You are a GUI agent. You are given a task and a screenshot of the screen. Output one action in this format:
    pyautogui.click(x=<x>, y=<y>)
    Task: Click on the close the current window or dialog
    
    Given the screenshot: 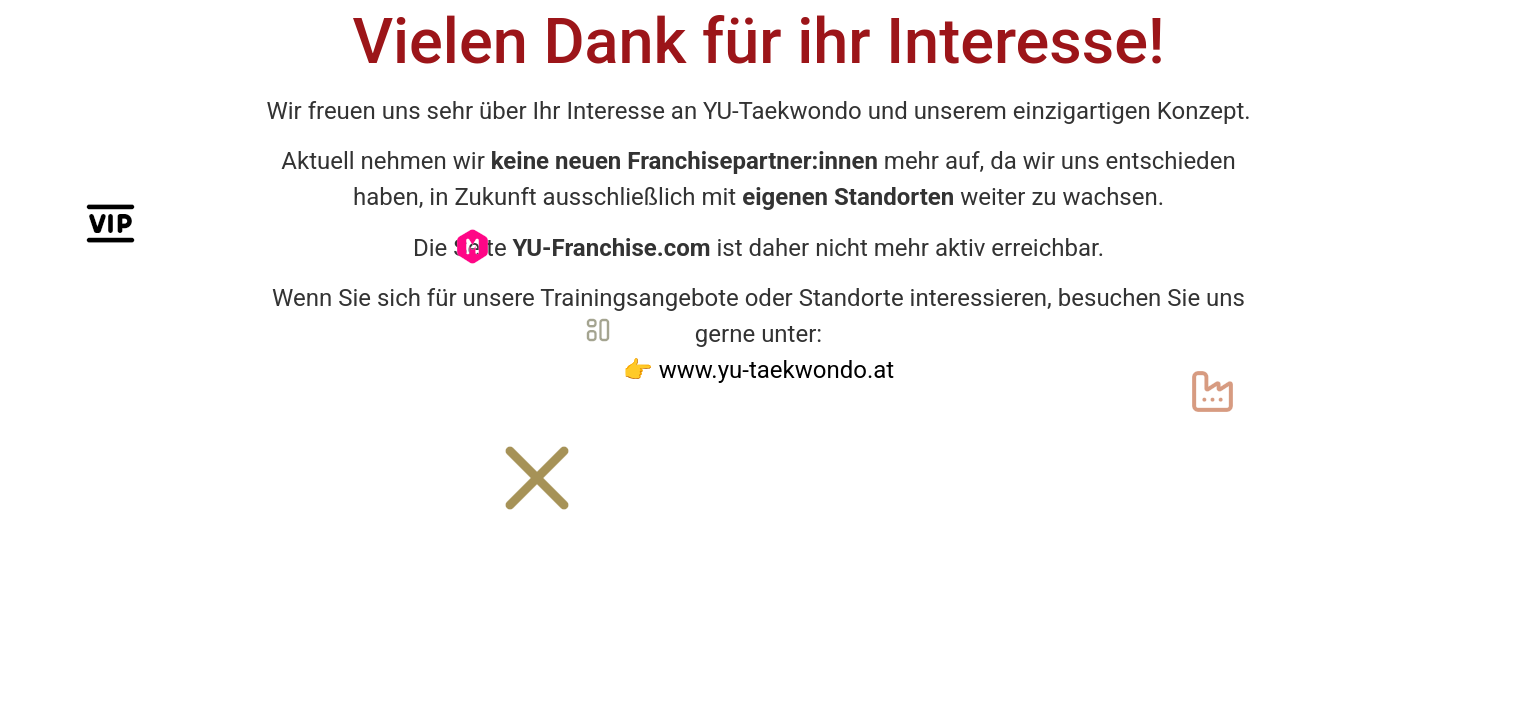 What is the action you would take?
    pyautogui.click(x=537, y=478)
    